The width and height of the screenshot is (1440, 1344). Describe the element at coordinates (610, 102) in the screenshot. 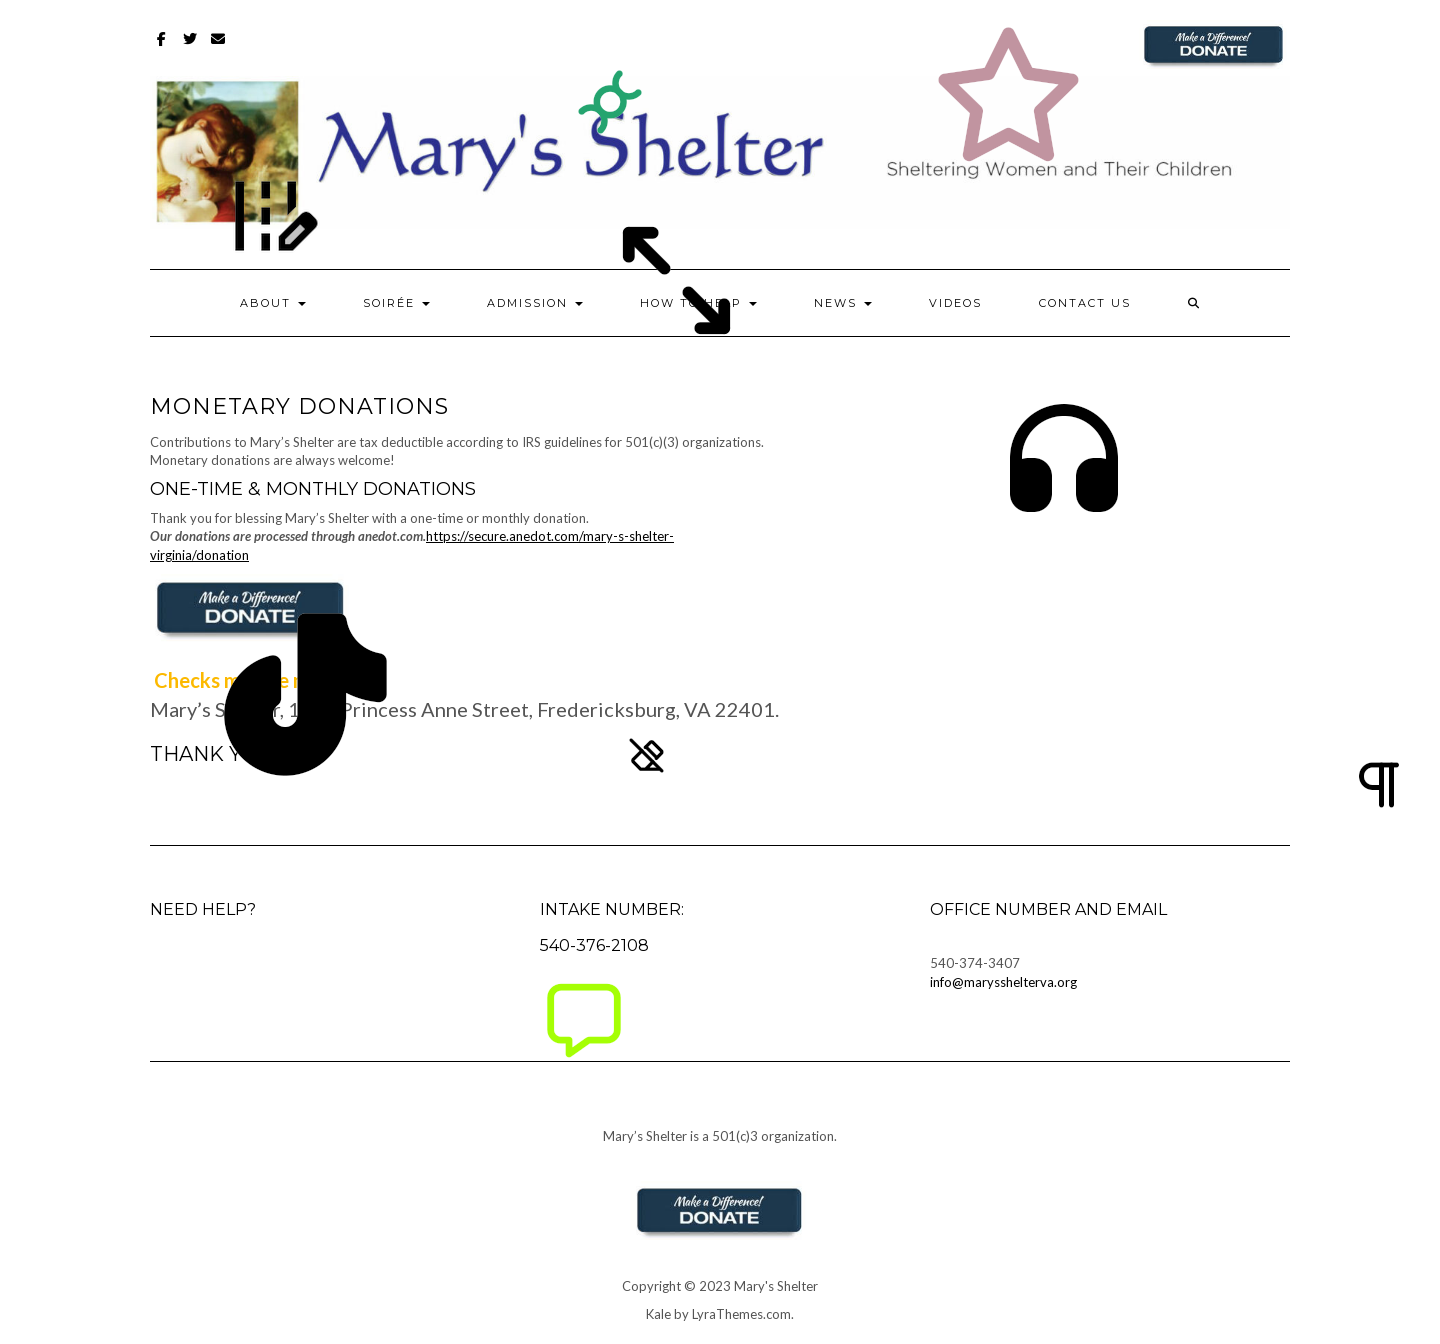

I see `access genetic or DNA-related information` at that location.